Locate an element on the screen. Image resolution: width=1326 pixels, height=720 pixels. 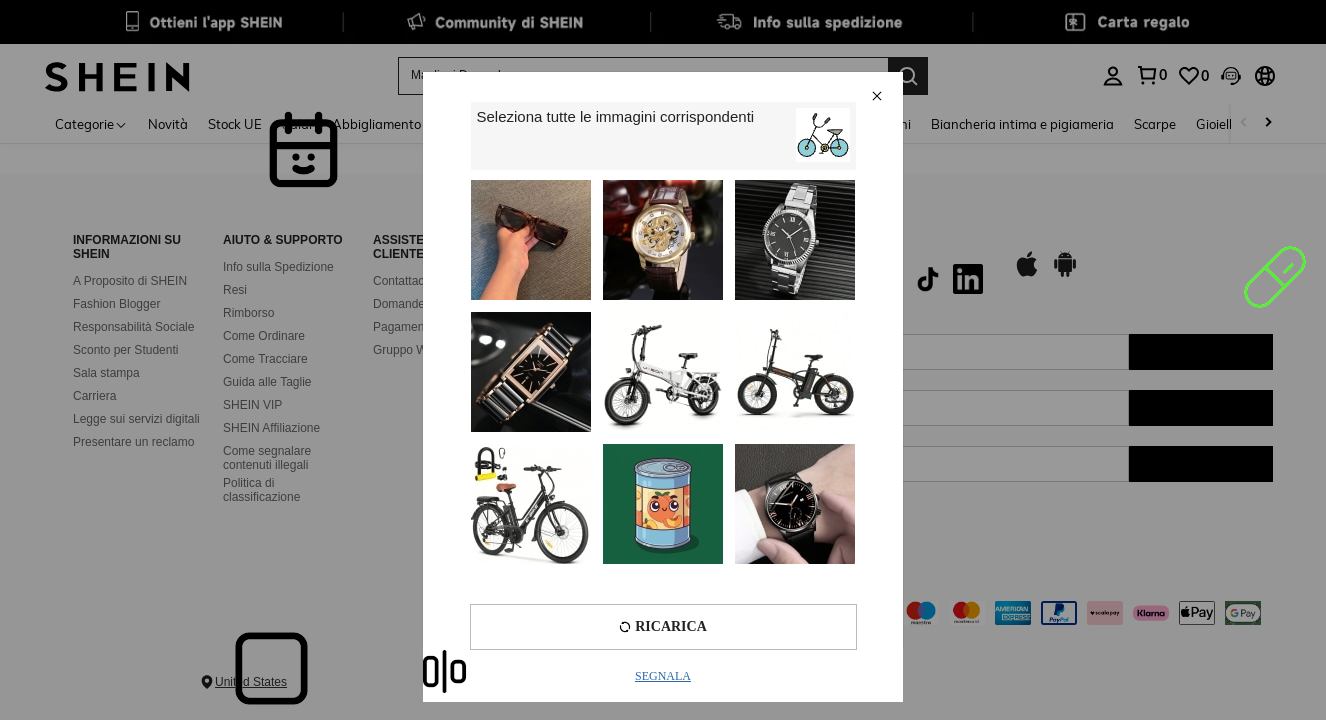
center align elements horizontally is located at coordinates (444, 671).